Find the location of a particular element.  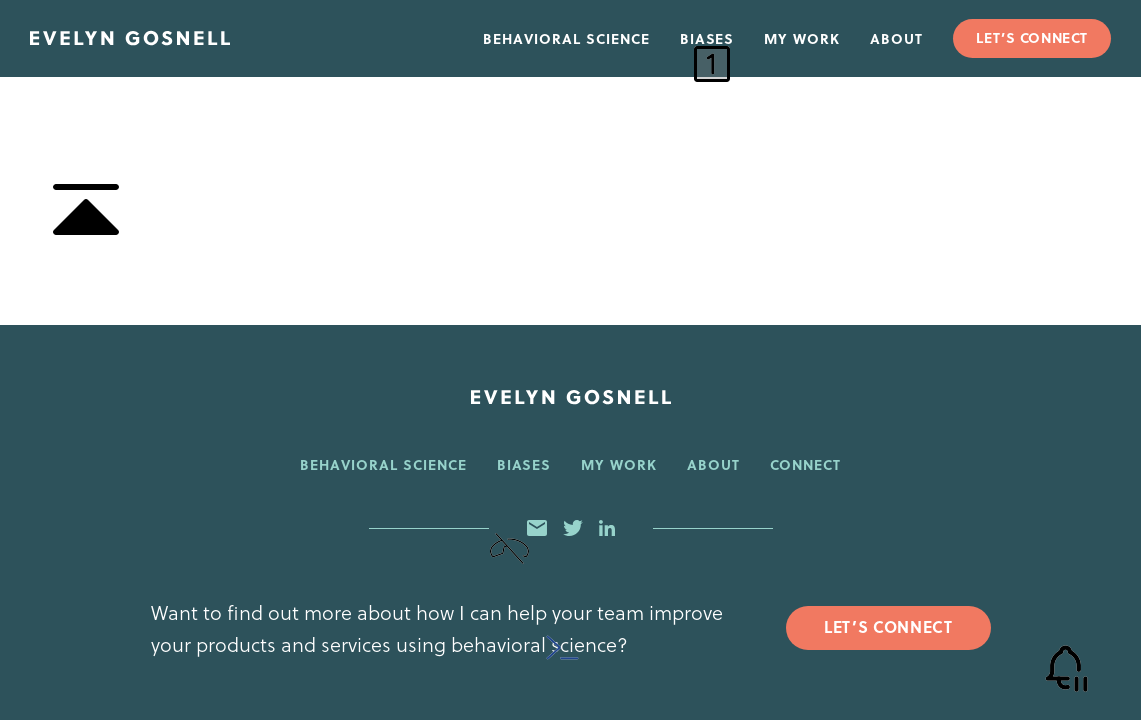

indicates first item or step in a sequence is located at coordinates (712, 64).